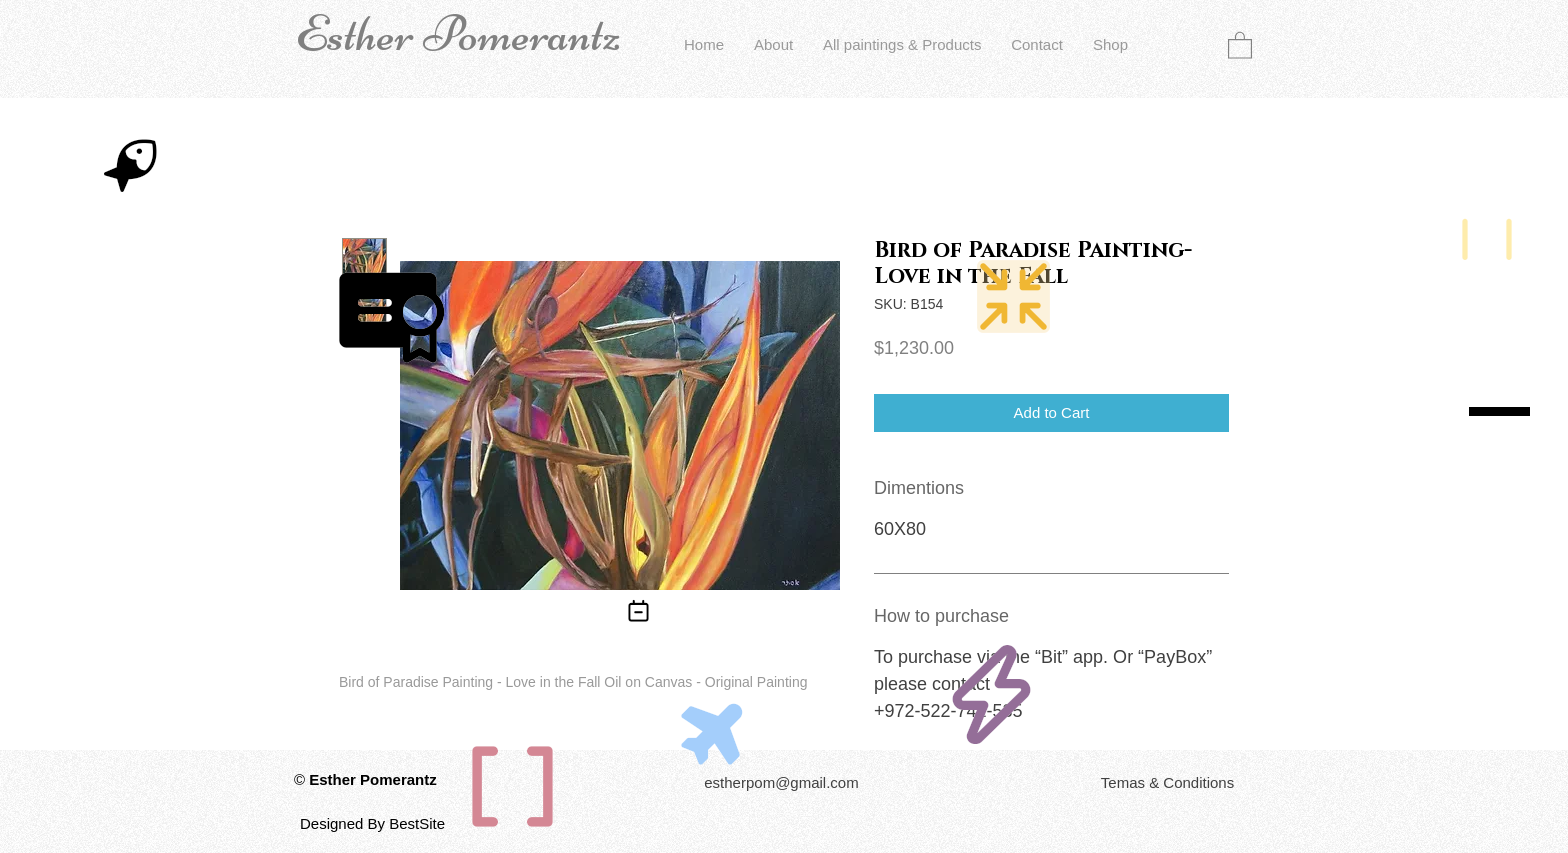  Describe the element at coordinates (638, 611) in the screenshot. I see `remove an event from your calendar` at that location.